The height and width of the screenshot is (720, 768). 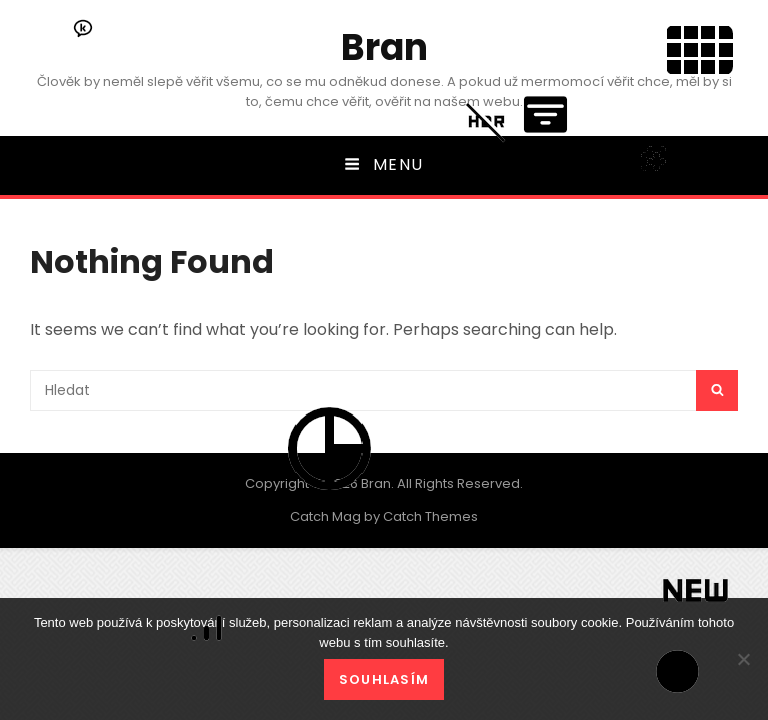 I want to click on indicates an unread notification or new item, so click(x=677, y=671).